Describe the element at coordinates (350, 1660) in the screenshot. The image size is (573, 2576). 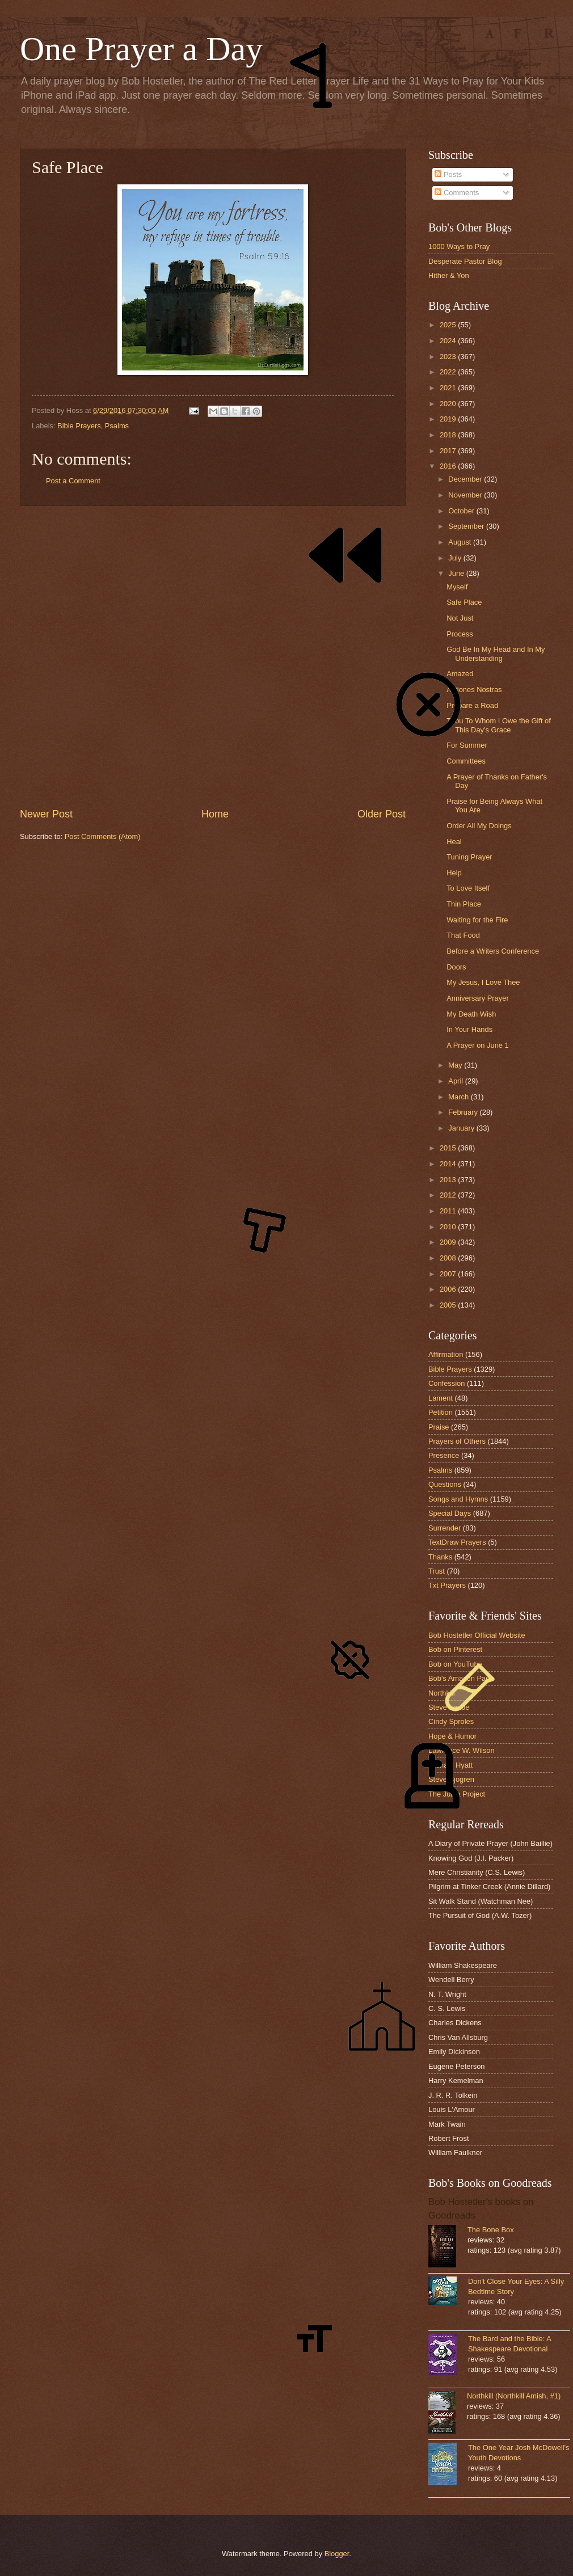
I see `indicates no discount available` at that location.